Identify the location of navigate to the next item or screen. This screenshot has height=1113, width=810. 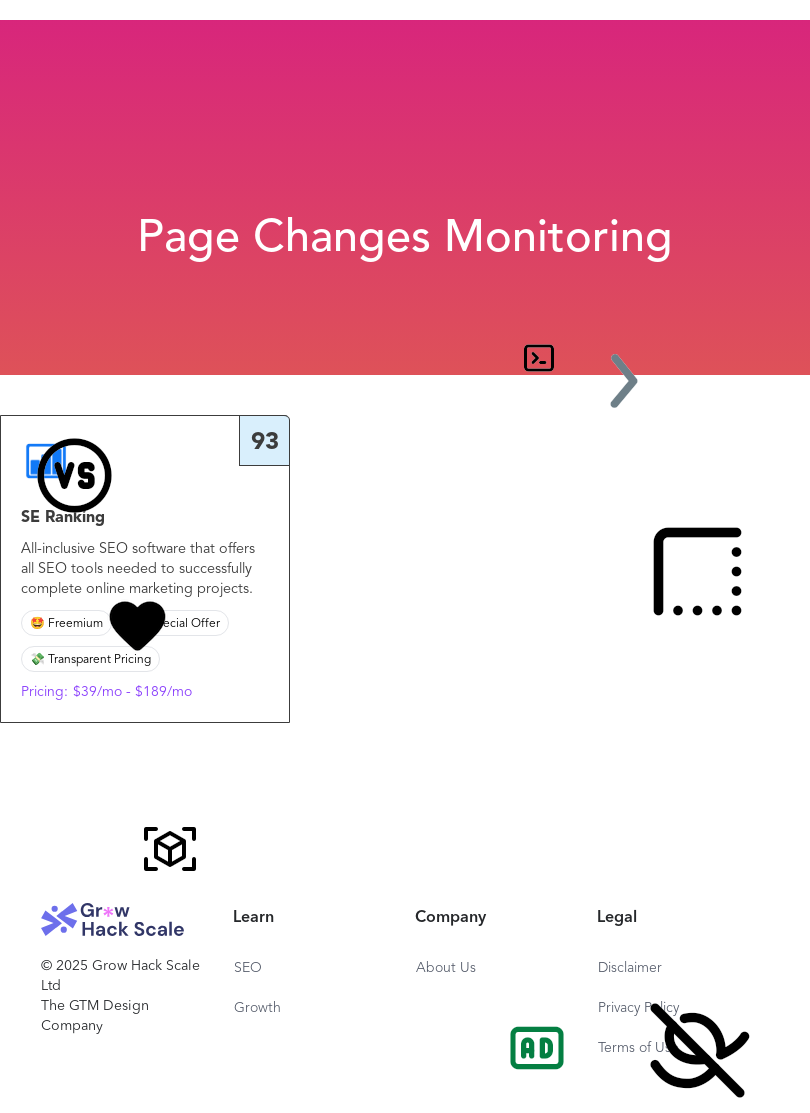
(622, 381).